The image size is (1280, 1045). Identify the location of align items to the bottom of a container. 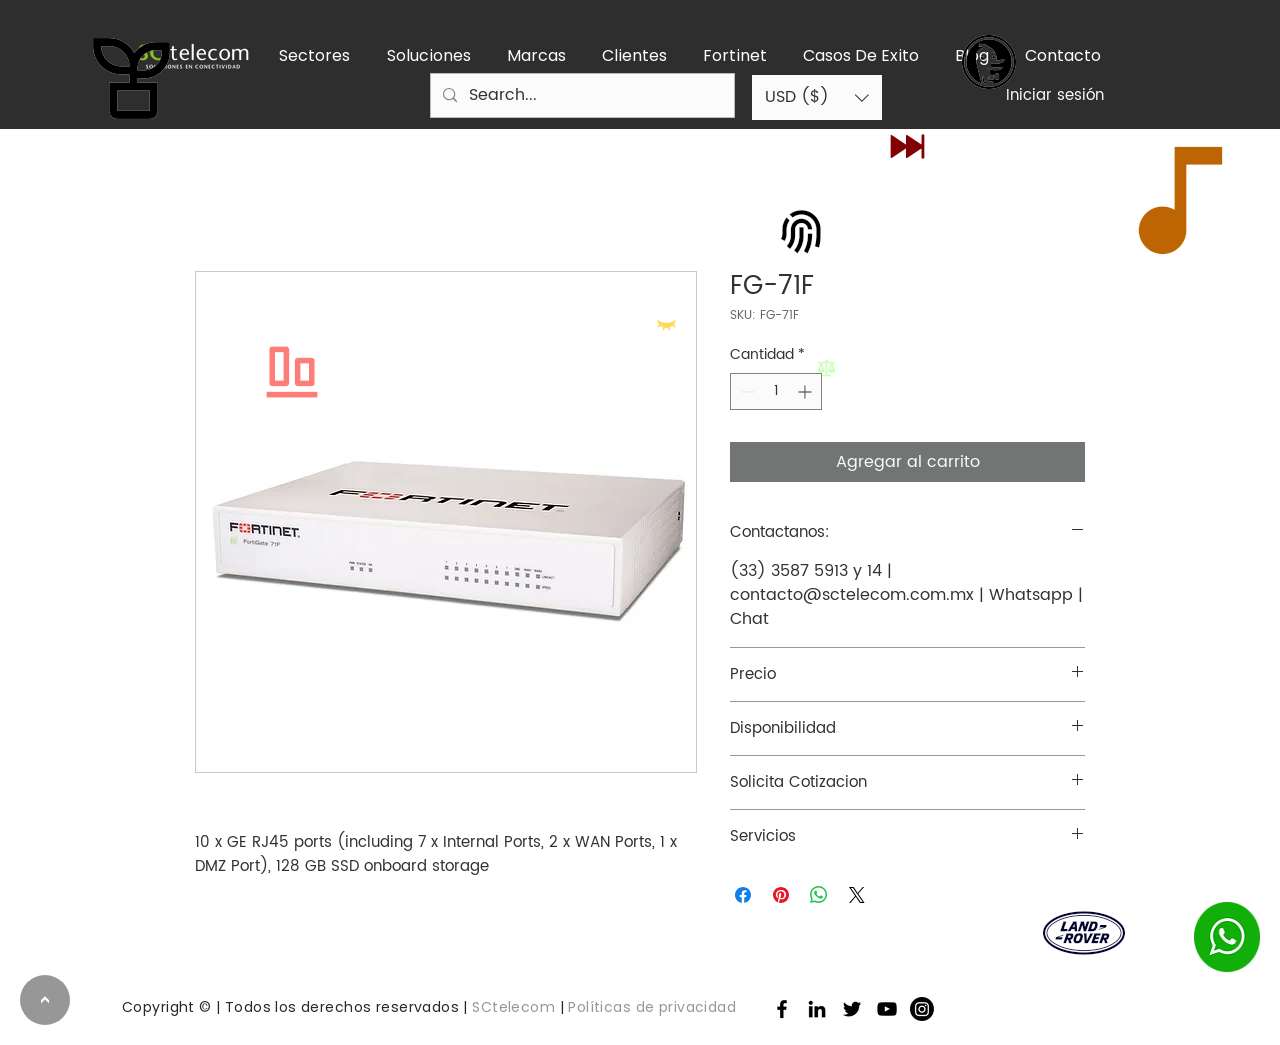
(292, 372).